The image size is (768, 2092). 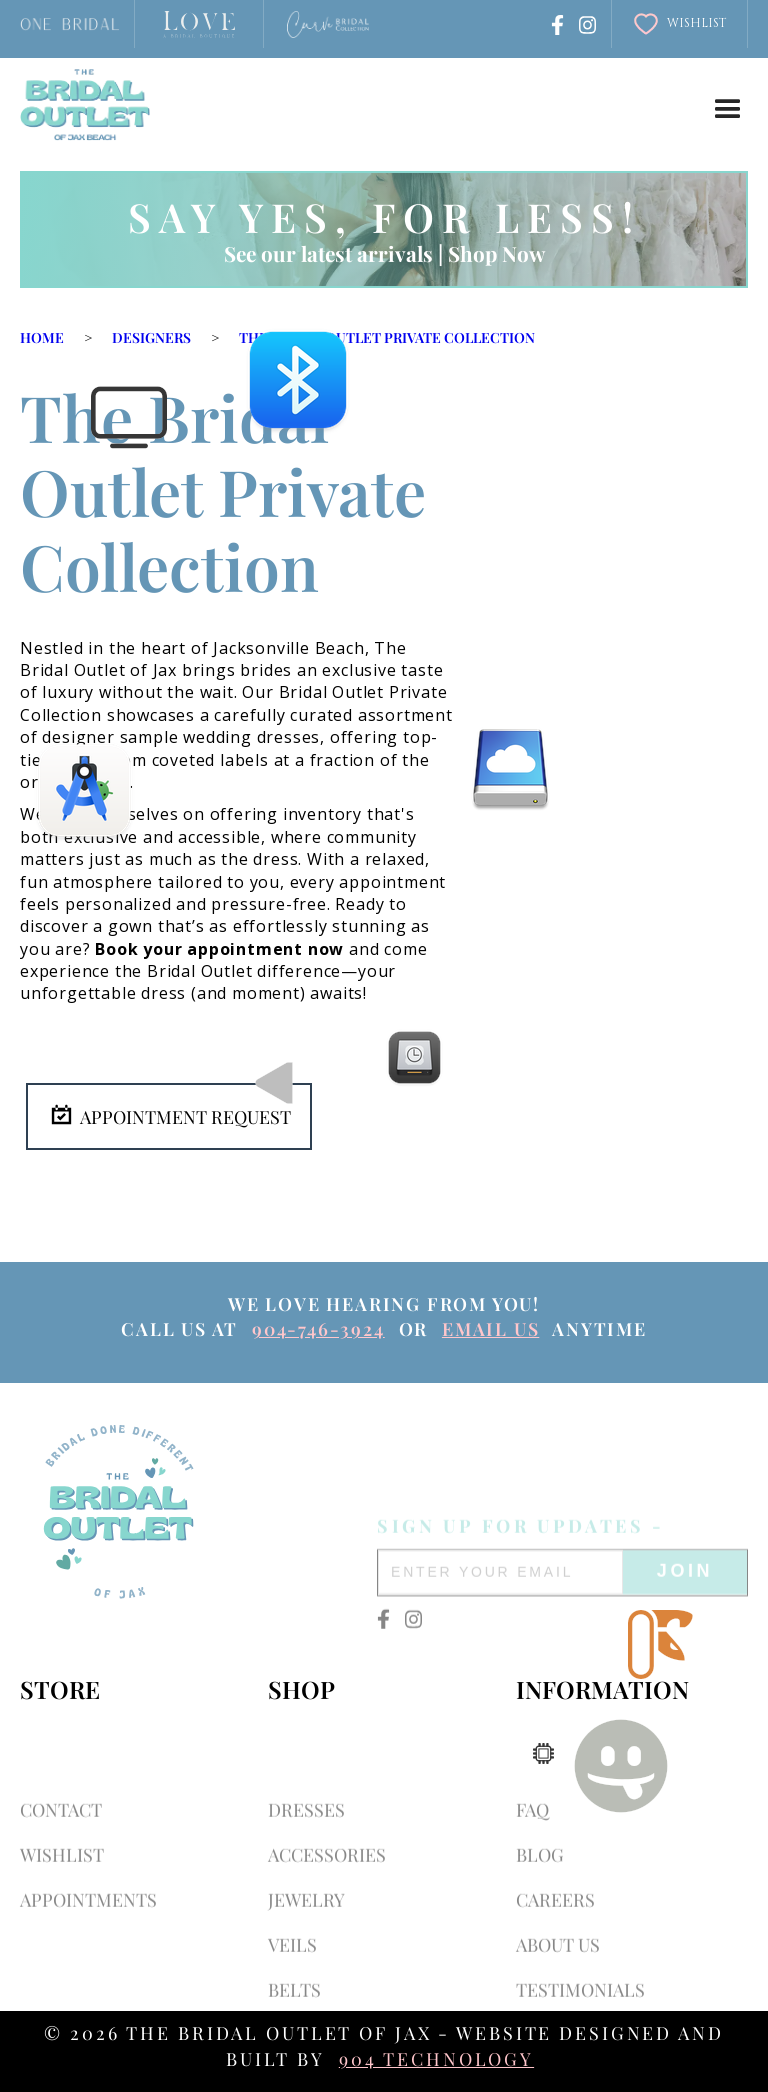 I want to click on access iDisk cloud storage, so click(x=510, y=769).